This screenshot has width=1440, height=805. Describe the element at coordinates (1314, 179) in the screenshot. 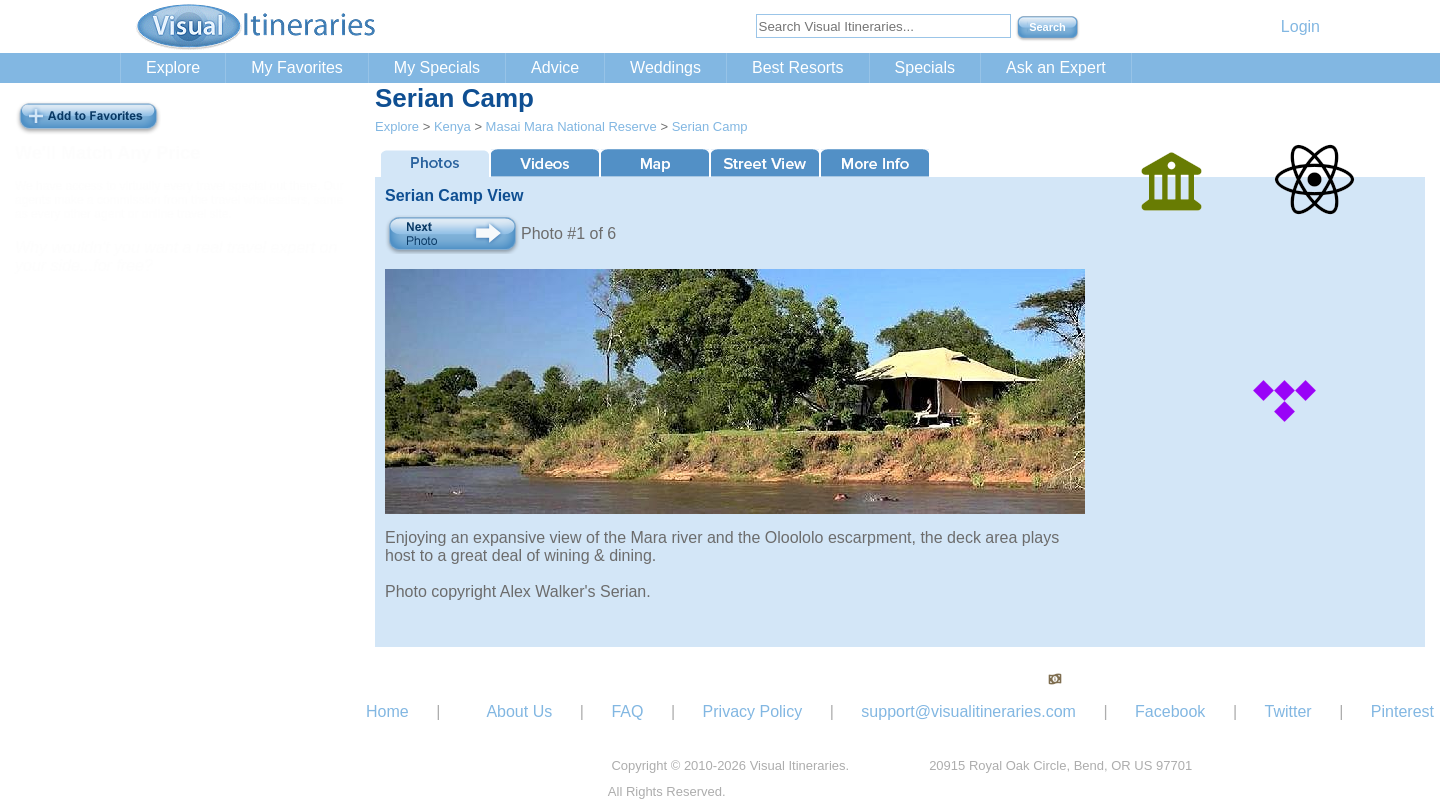

I see `react javascript library logo` at that location.